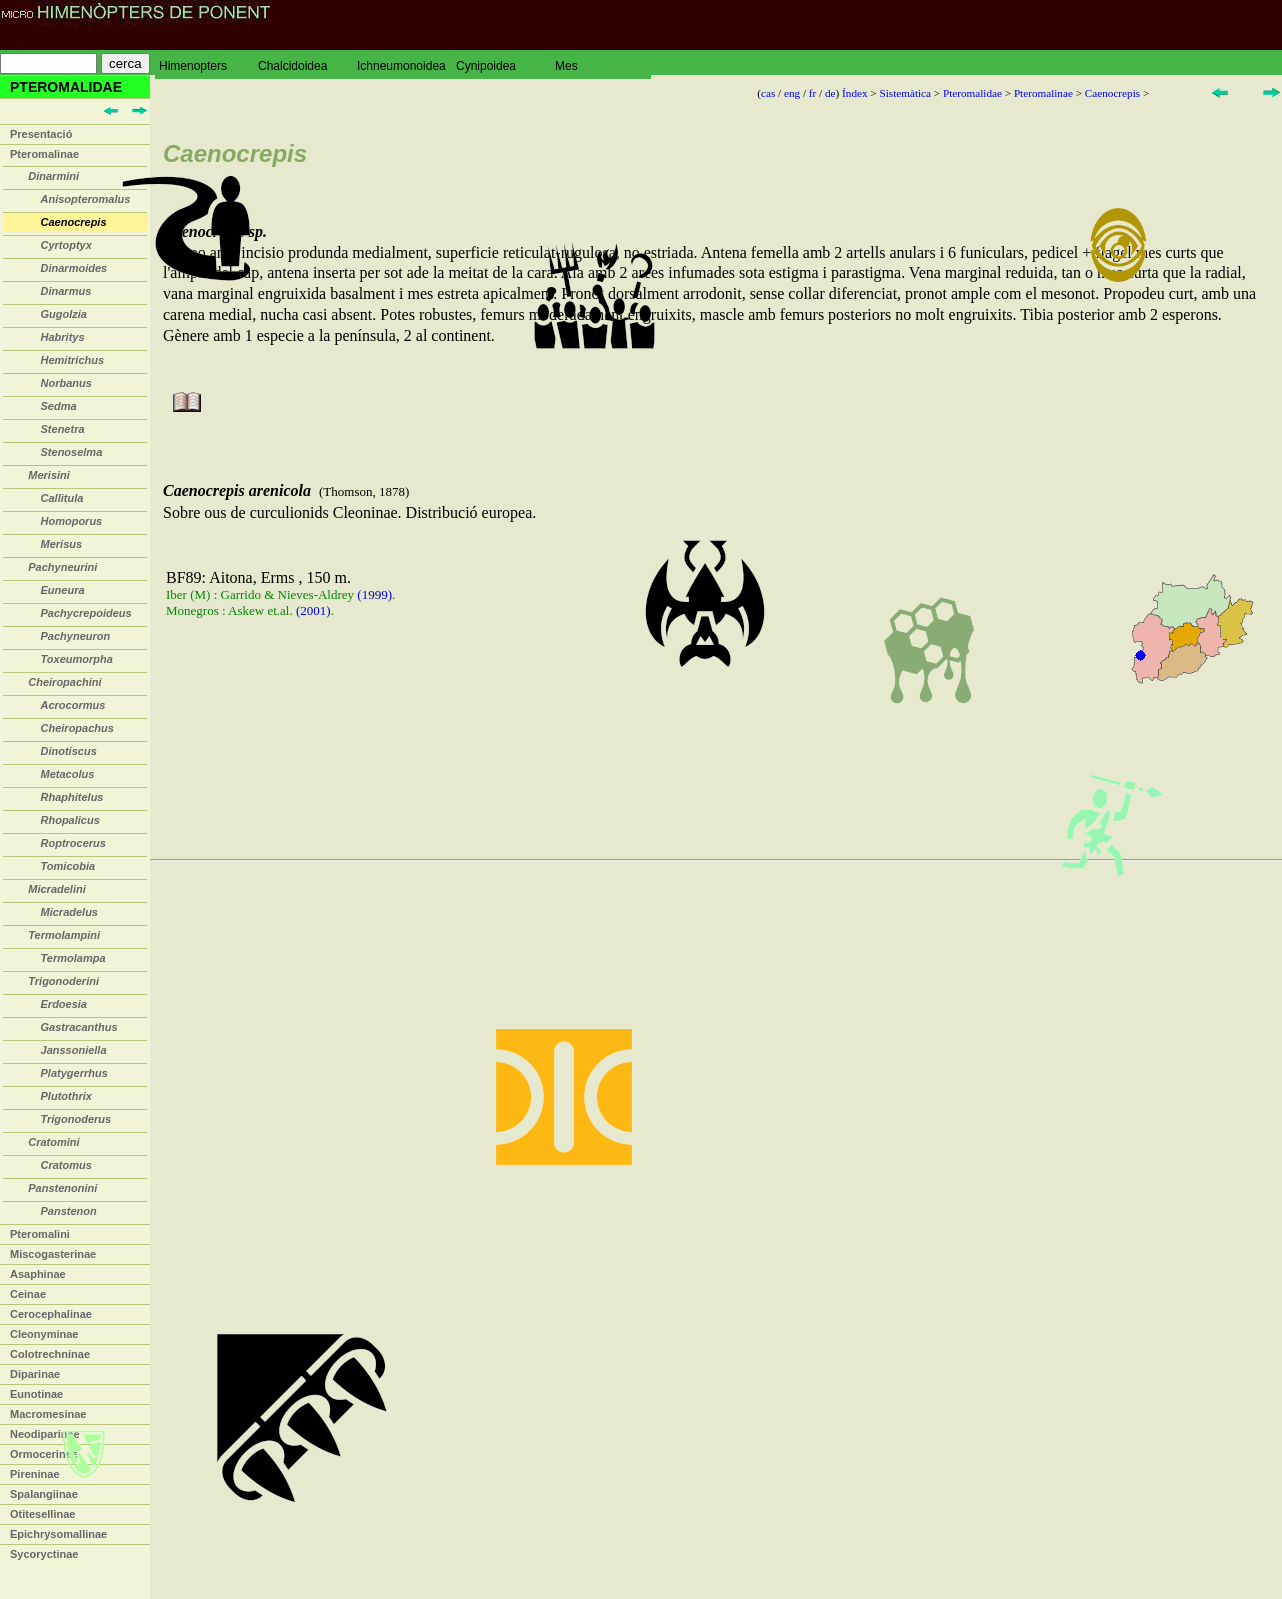 The image size is (1282, 1599). I want to click on indicates broken or compromised security status, so click(84, 1454).